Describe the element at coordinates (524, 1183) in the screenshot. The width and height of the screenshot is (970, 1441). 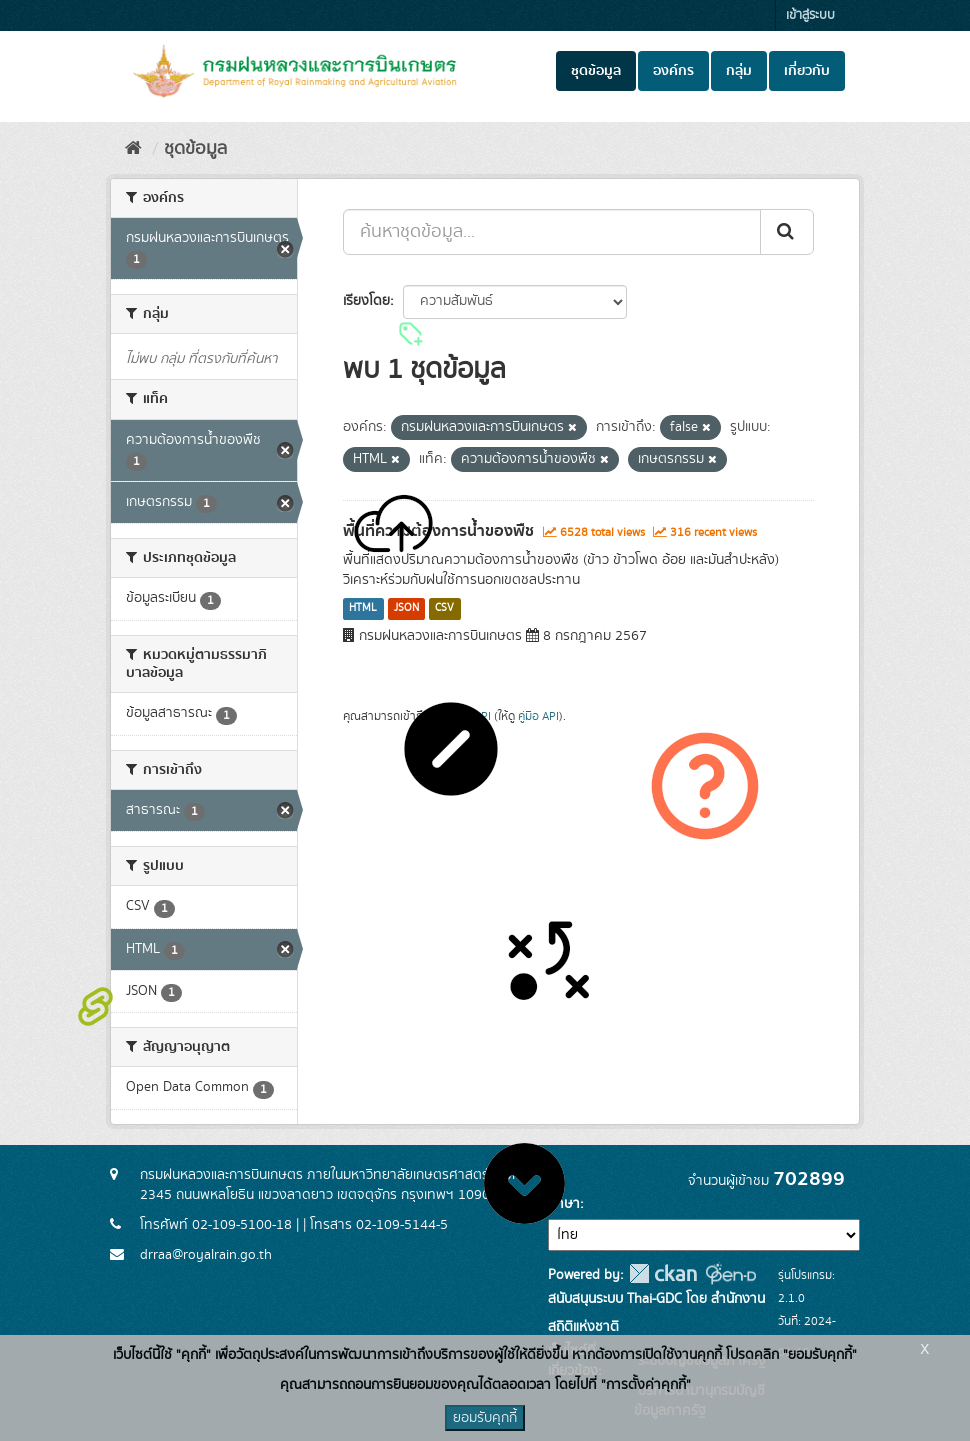
I see `expand to show more content` at that location.